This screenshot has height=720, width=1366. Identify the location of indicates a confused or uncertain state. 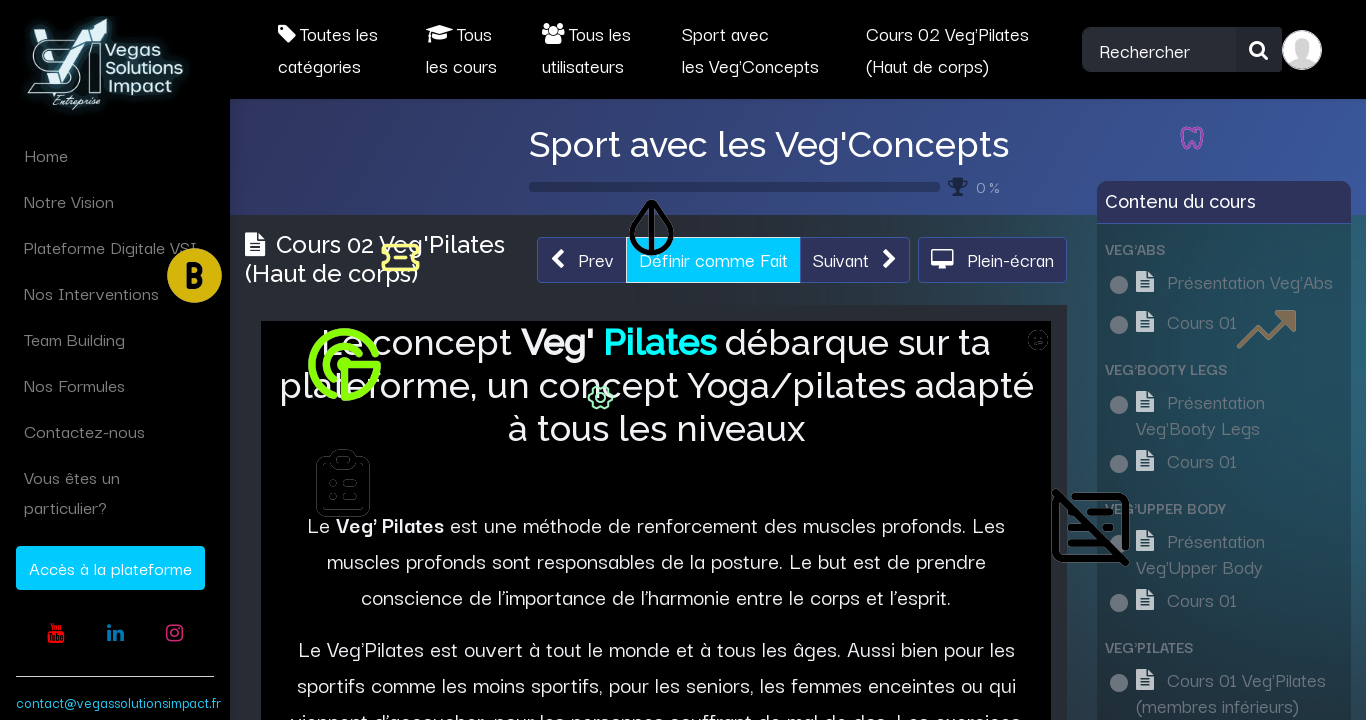
(1038, 340).